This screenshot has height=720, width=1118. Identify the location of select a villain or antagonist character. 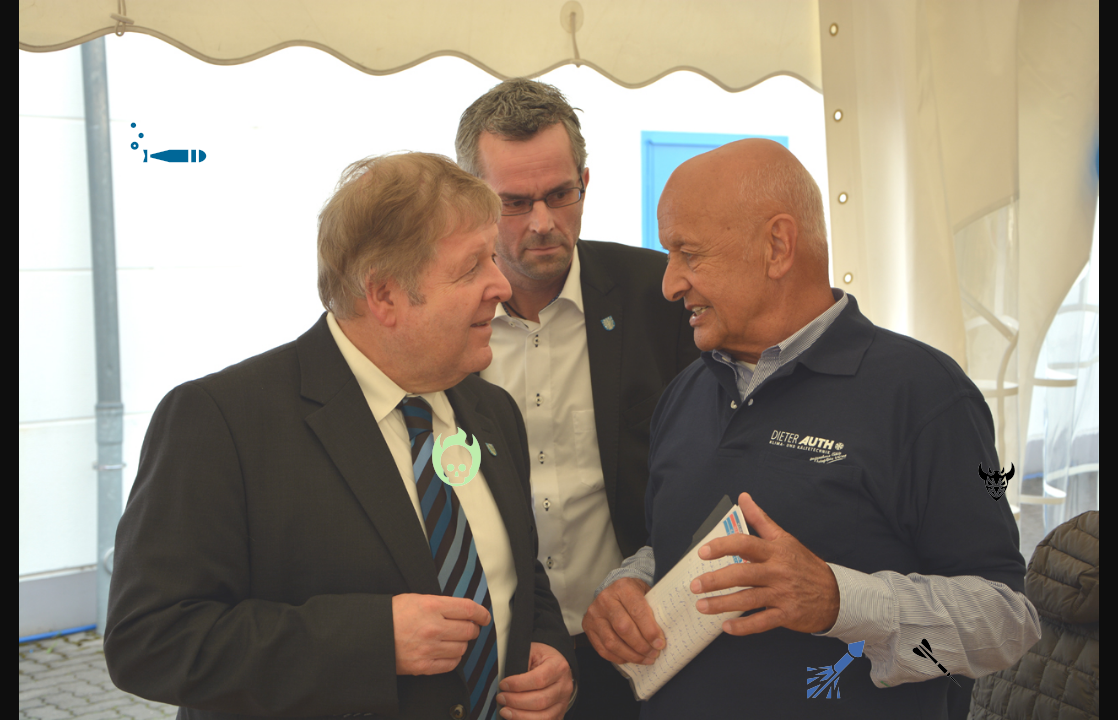
(996, 481).